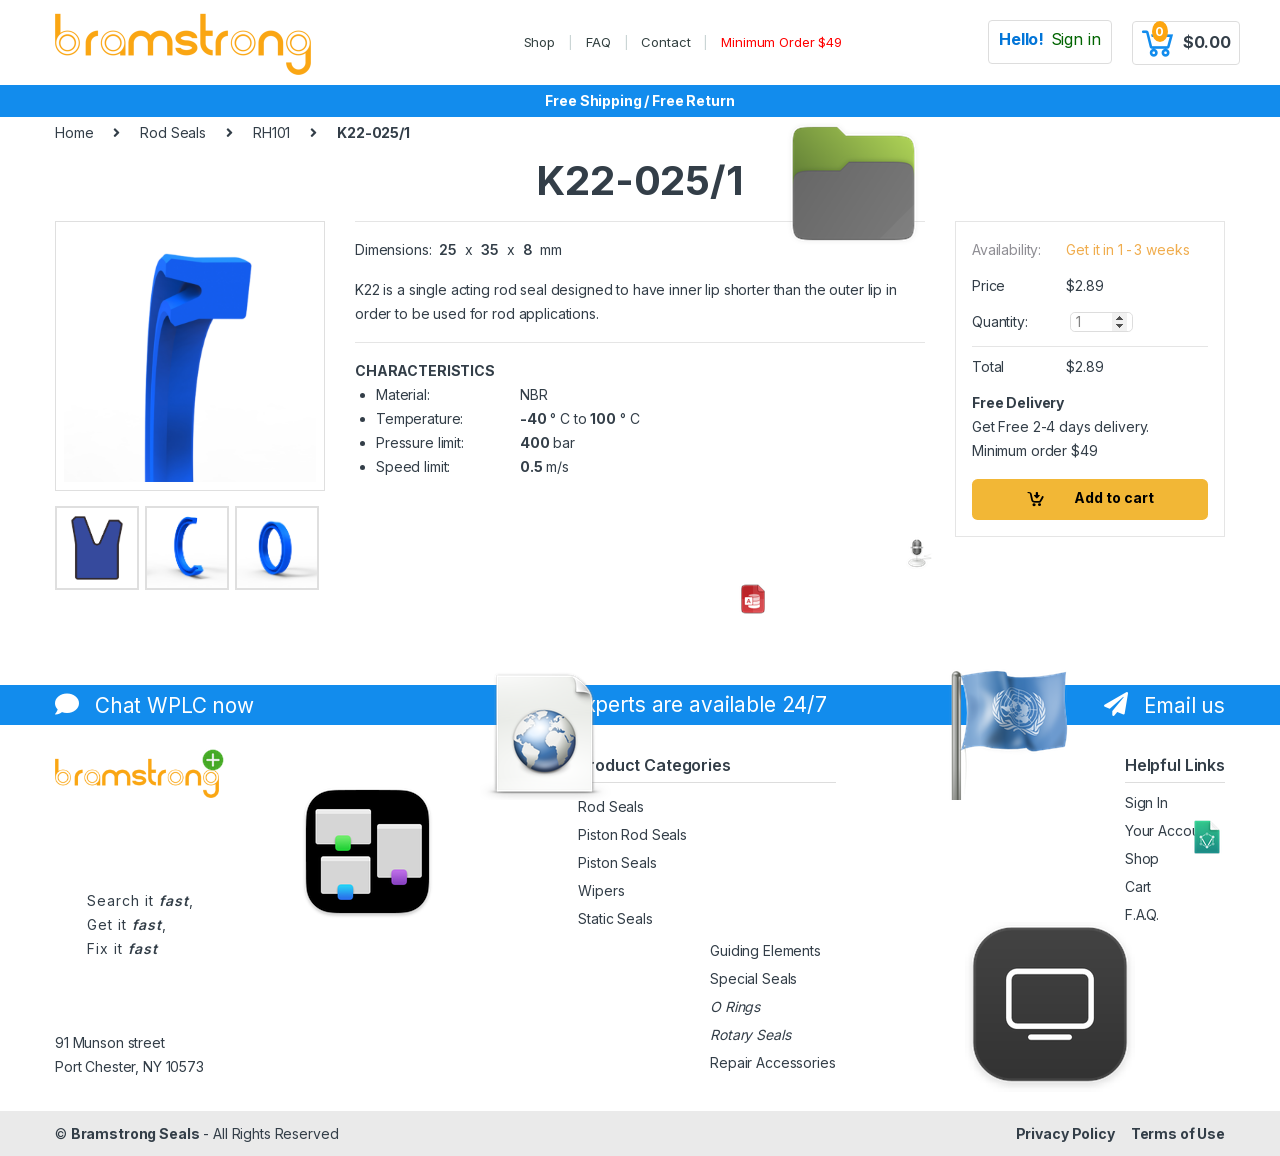  Describe the element at coordinates (1008, 734) in the screenshot. I see `access language and region settings` at that location.